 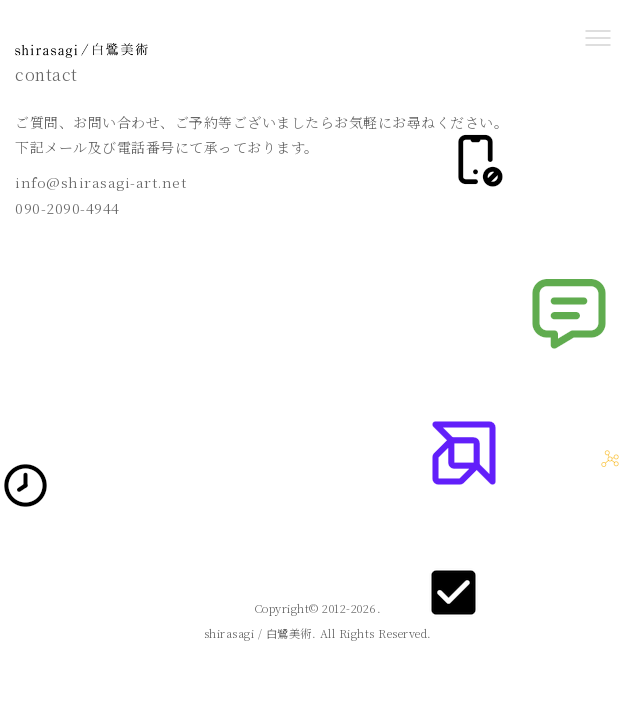 What do you see at coordinates (569, 312) in the screenshot?
I see `open messaging or chat` at bounding box center [569, 312].